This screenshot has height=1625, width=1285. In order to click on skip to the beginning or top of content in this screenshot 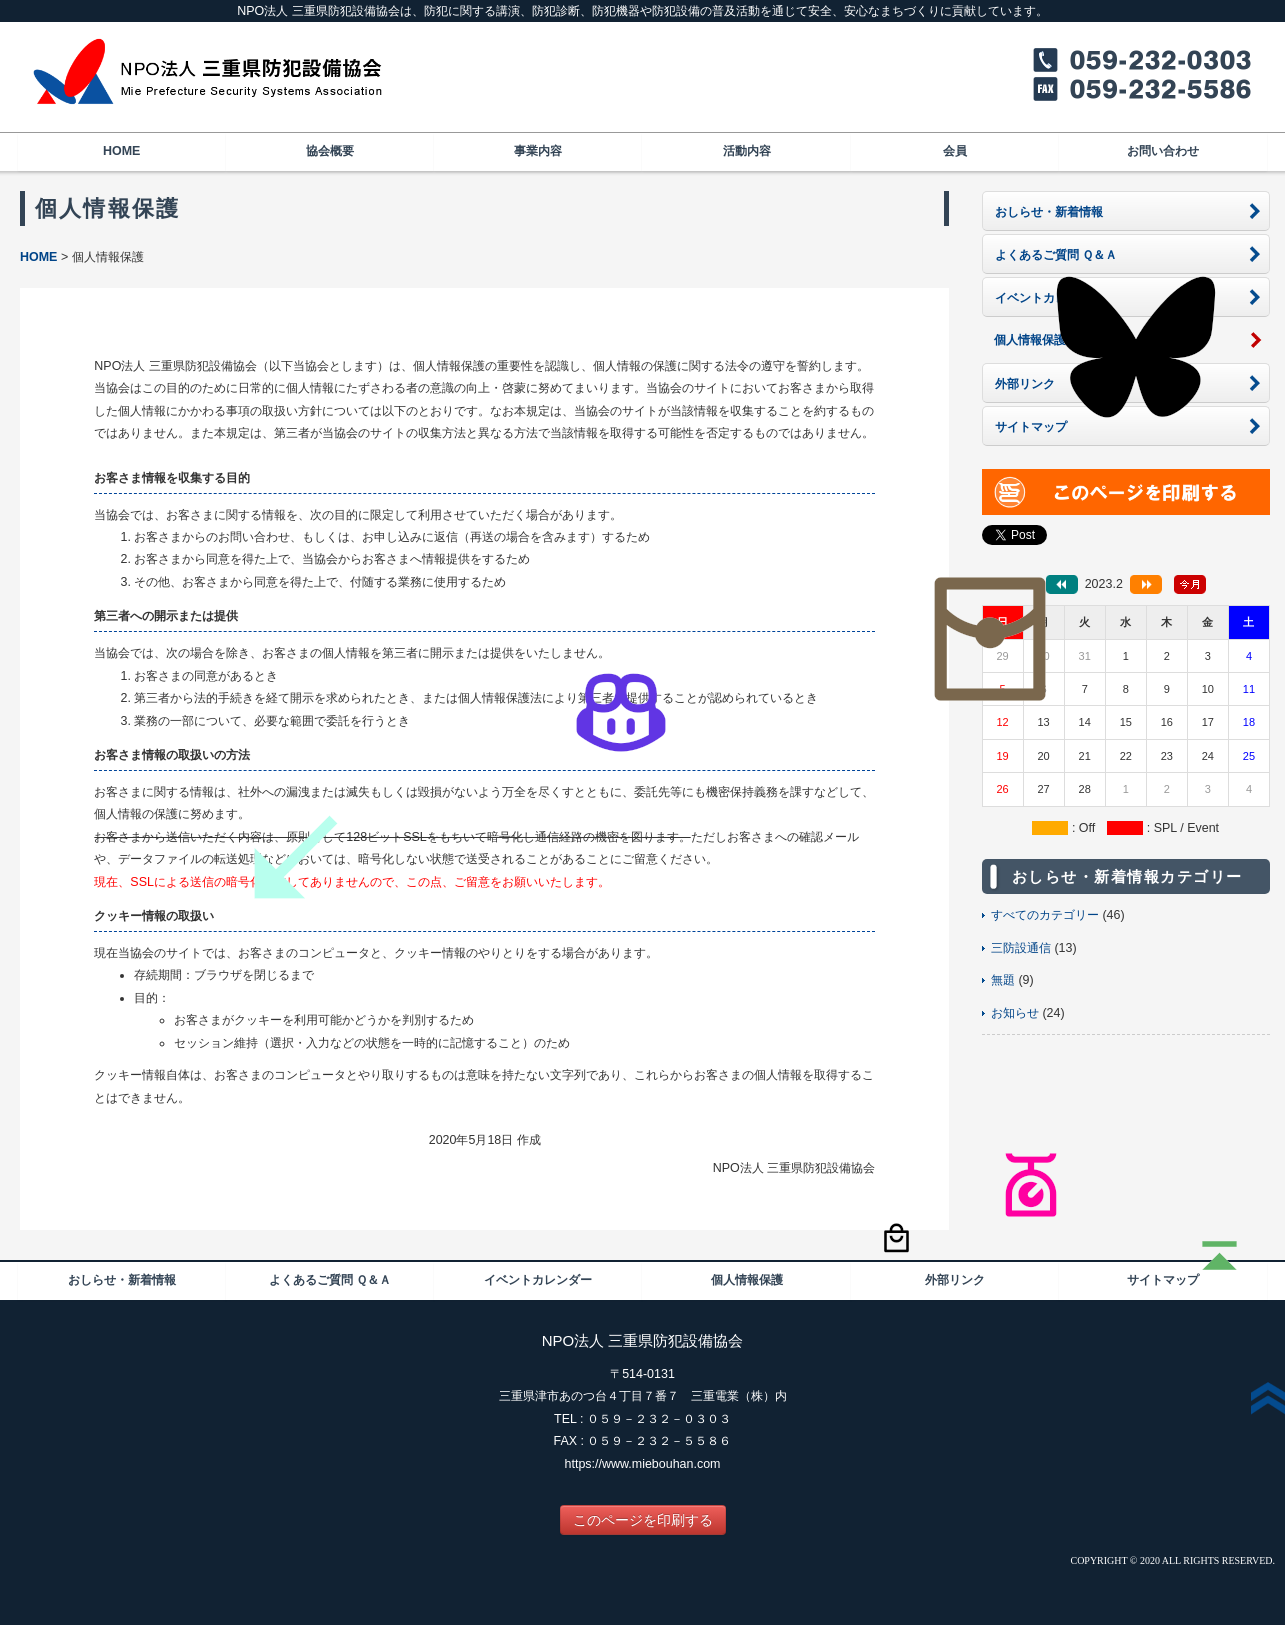, I will do `click(1219, 1255)`.